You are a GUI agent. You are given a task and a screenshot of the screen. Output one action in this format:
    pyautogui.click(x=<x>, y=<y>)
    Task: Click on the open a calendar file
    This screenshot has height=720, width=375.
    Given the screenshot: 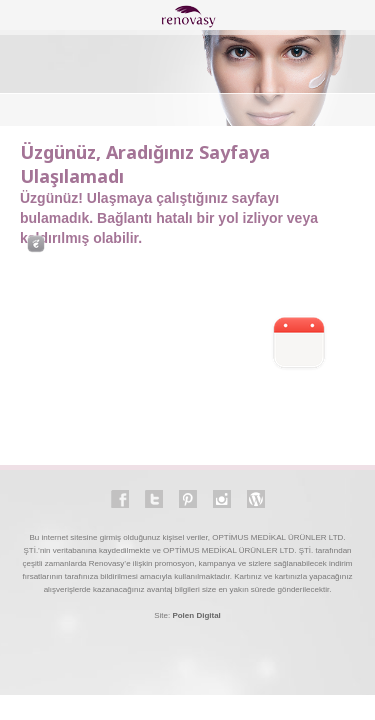 What is the action you would take?
    pyautogui.click(x=299, y=343)
    